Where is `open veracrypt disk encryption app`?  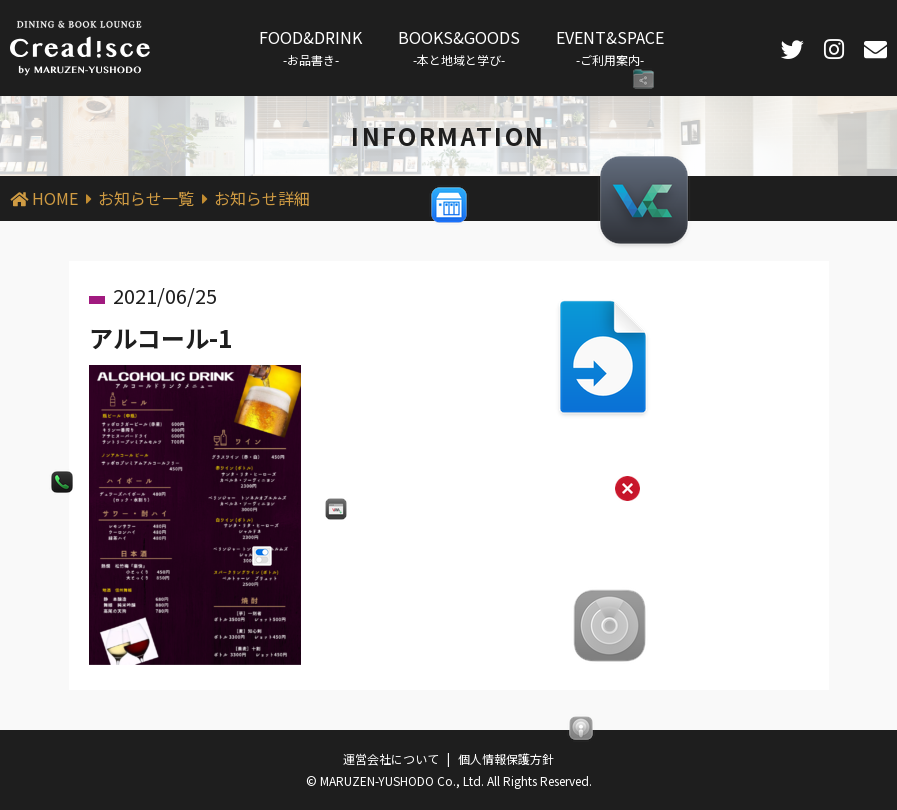 open veracrypt disk encryption app is located at coordinates (644, 200).